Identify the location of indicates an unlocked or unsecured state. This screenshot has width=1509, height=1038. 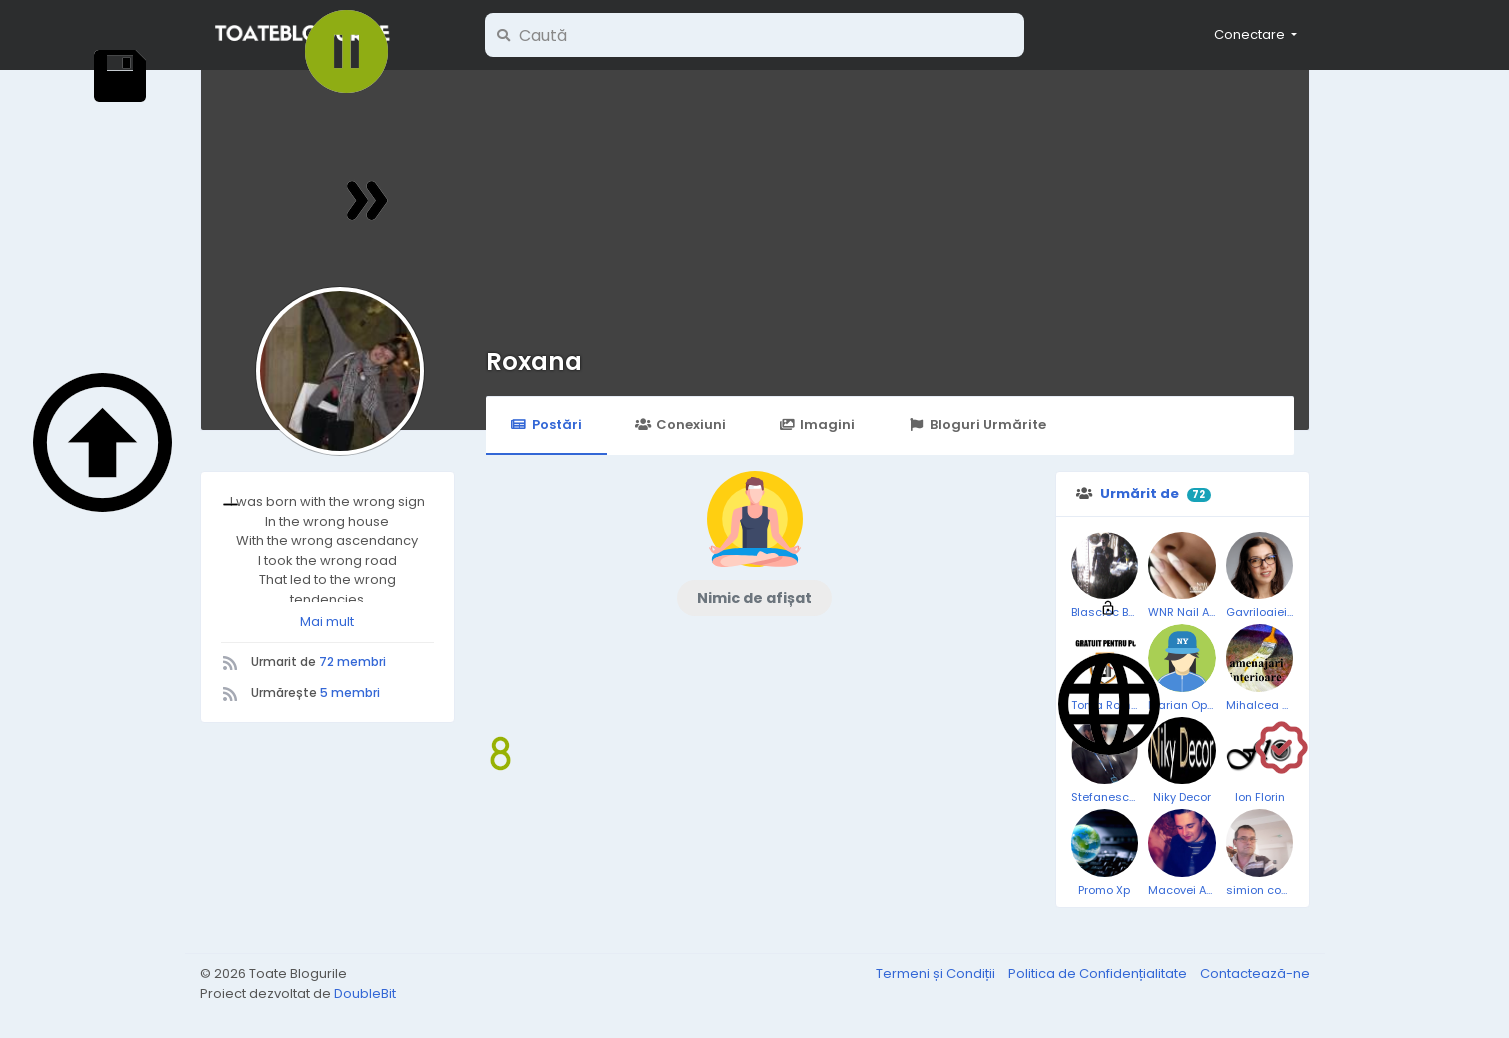
(1108, 608).